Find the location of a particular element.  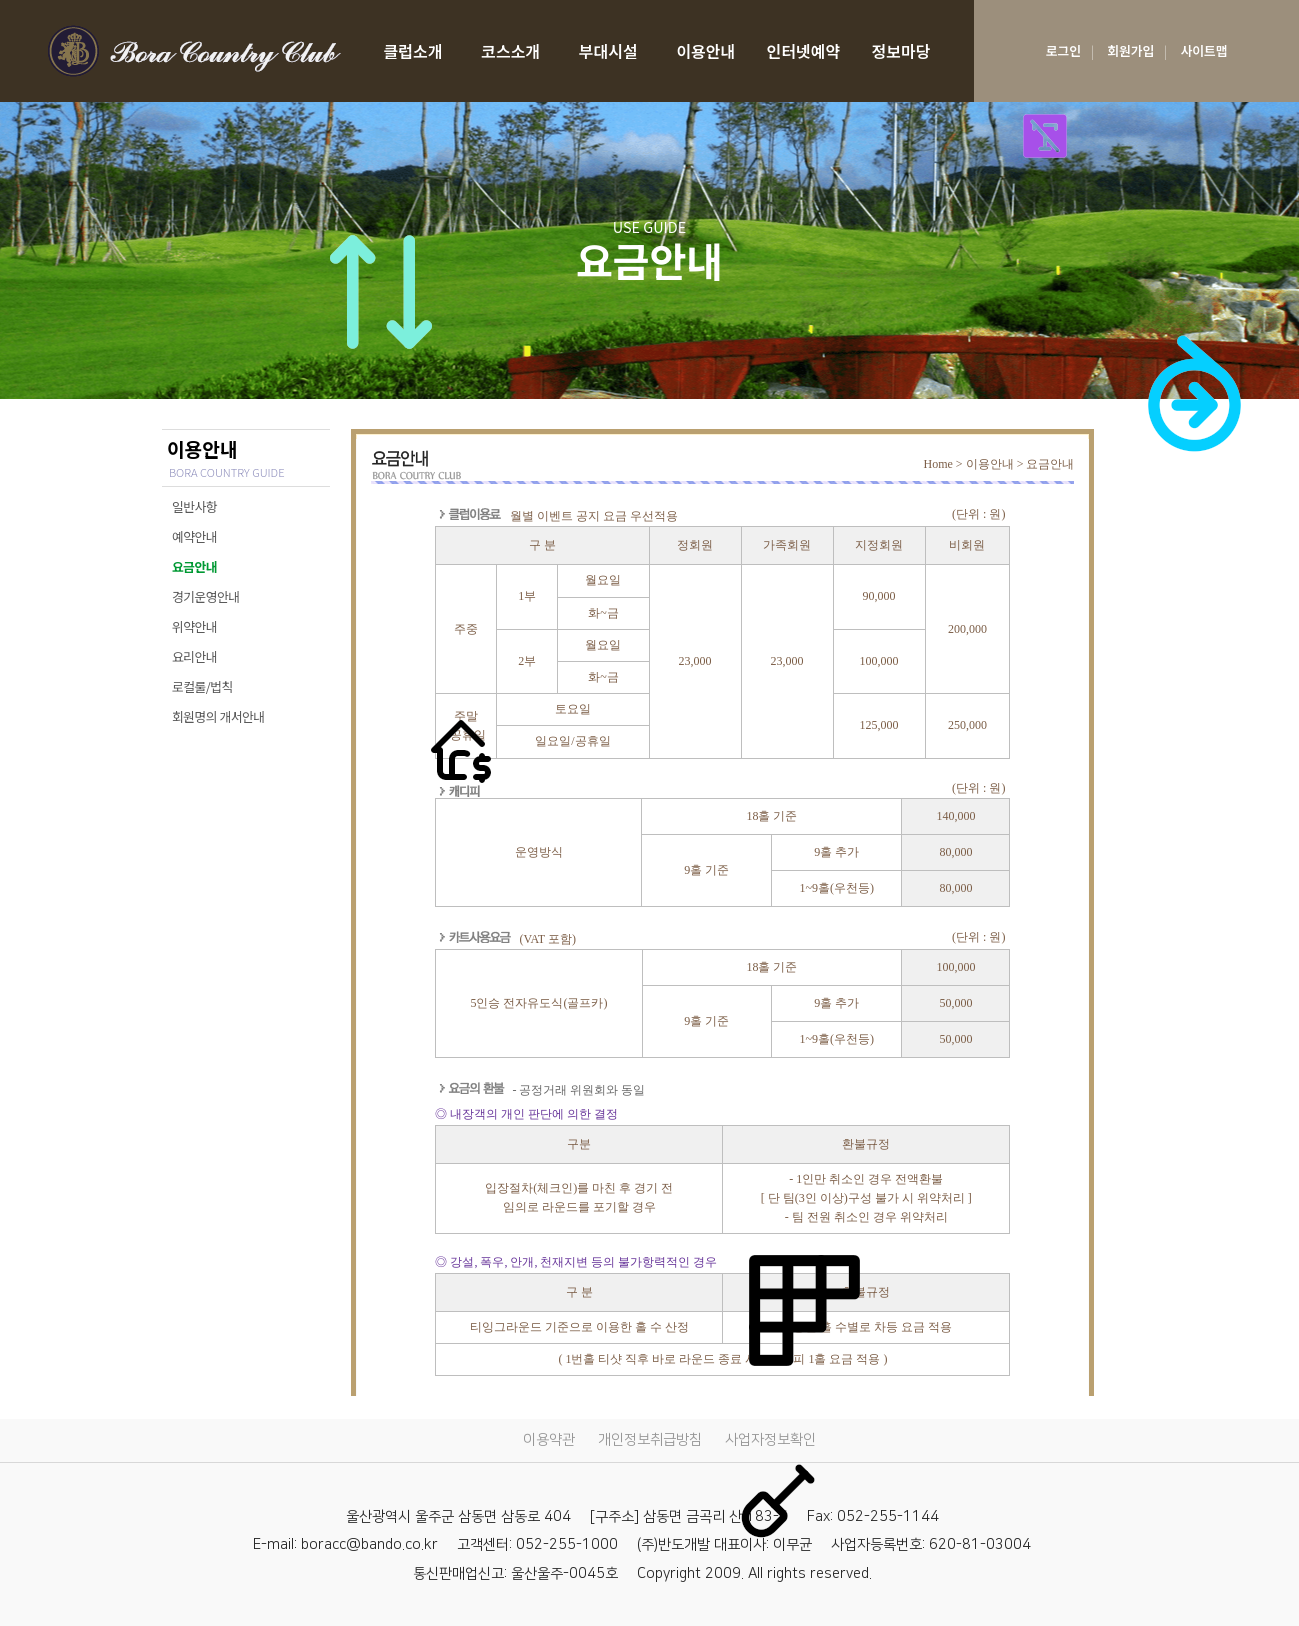

disable text formatting is located at coordinates (1045, 136).